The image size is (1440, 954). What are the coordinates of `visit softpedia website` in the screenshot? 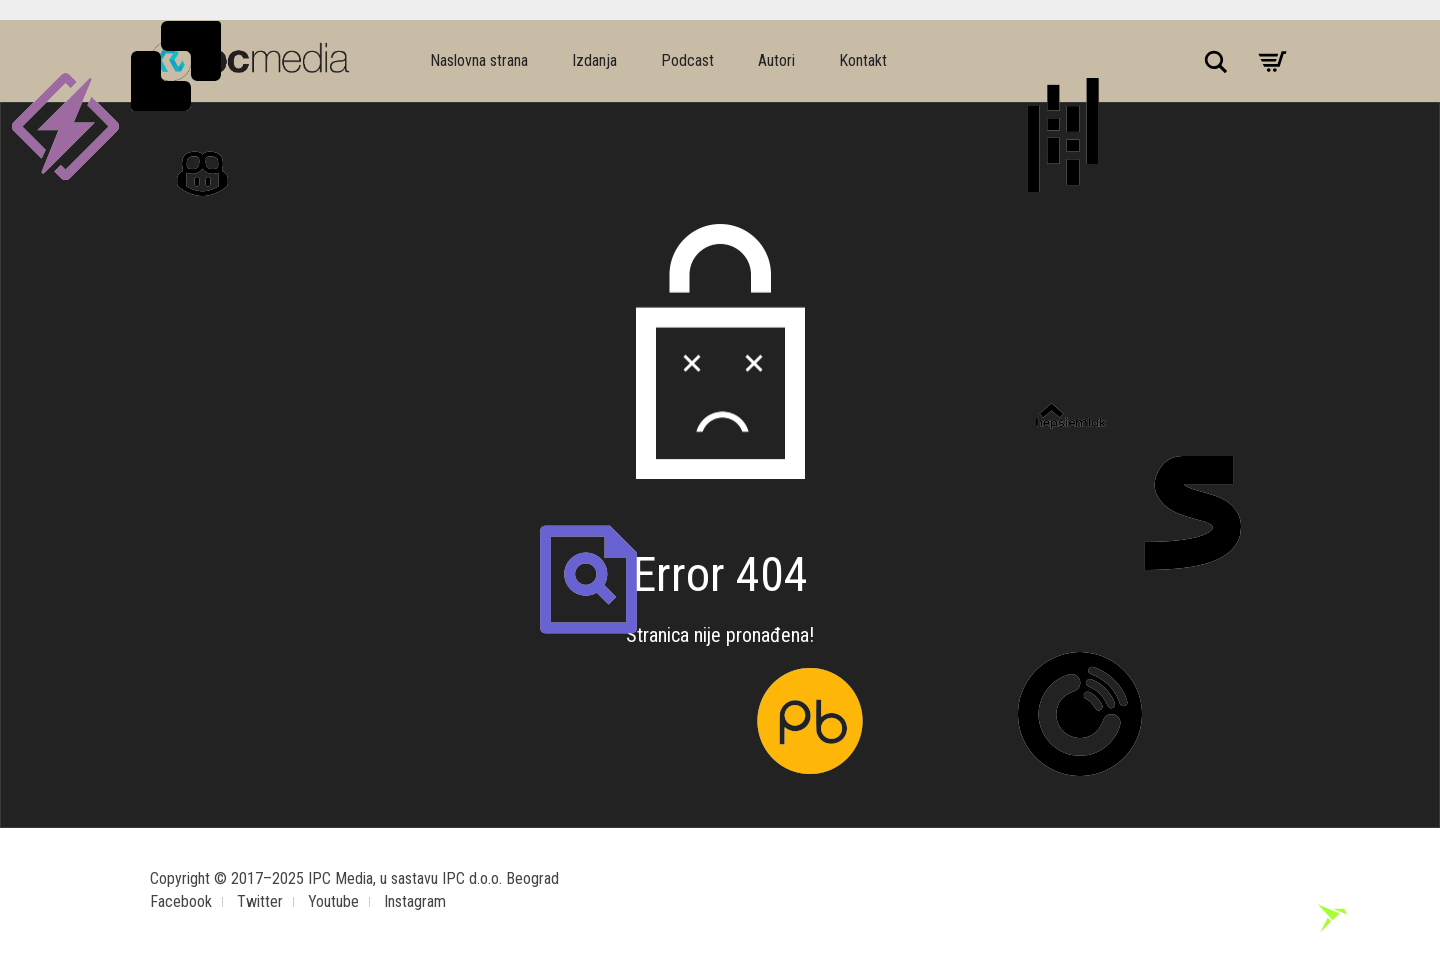 It's located at (1193, 513).